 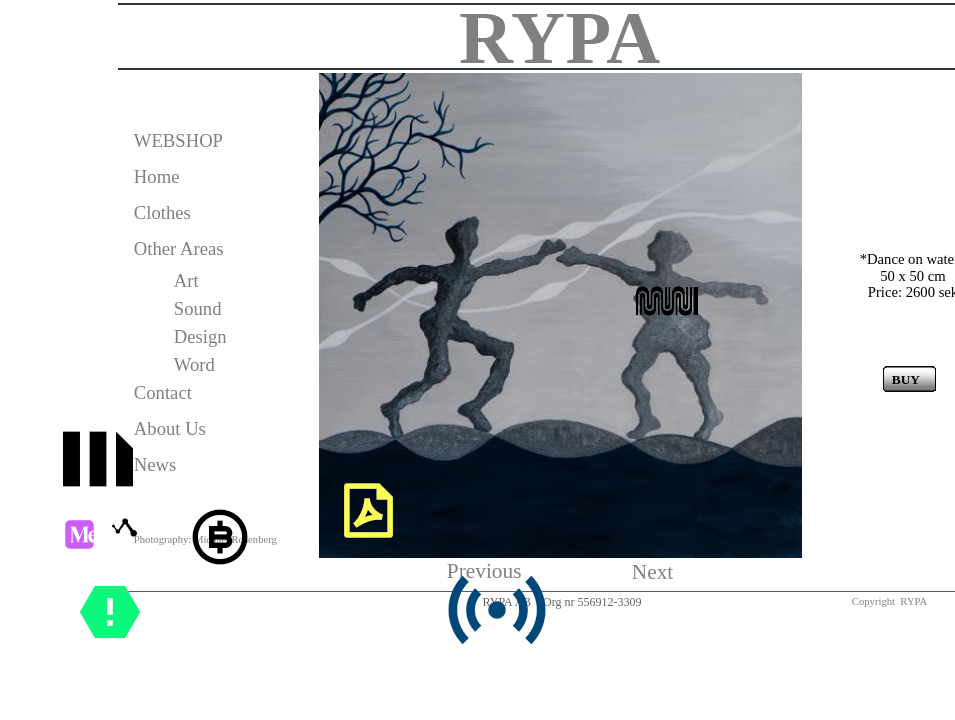 What do you see at coordinates (124, 527) in the screenshot?
I see `alwaysdata hosting service logo` at bounding box center [124, 527].